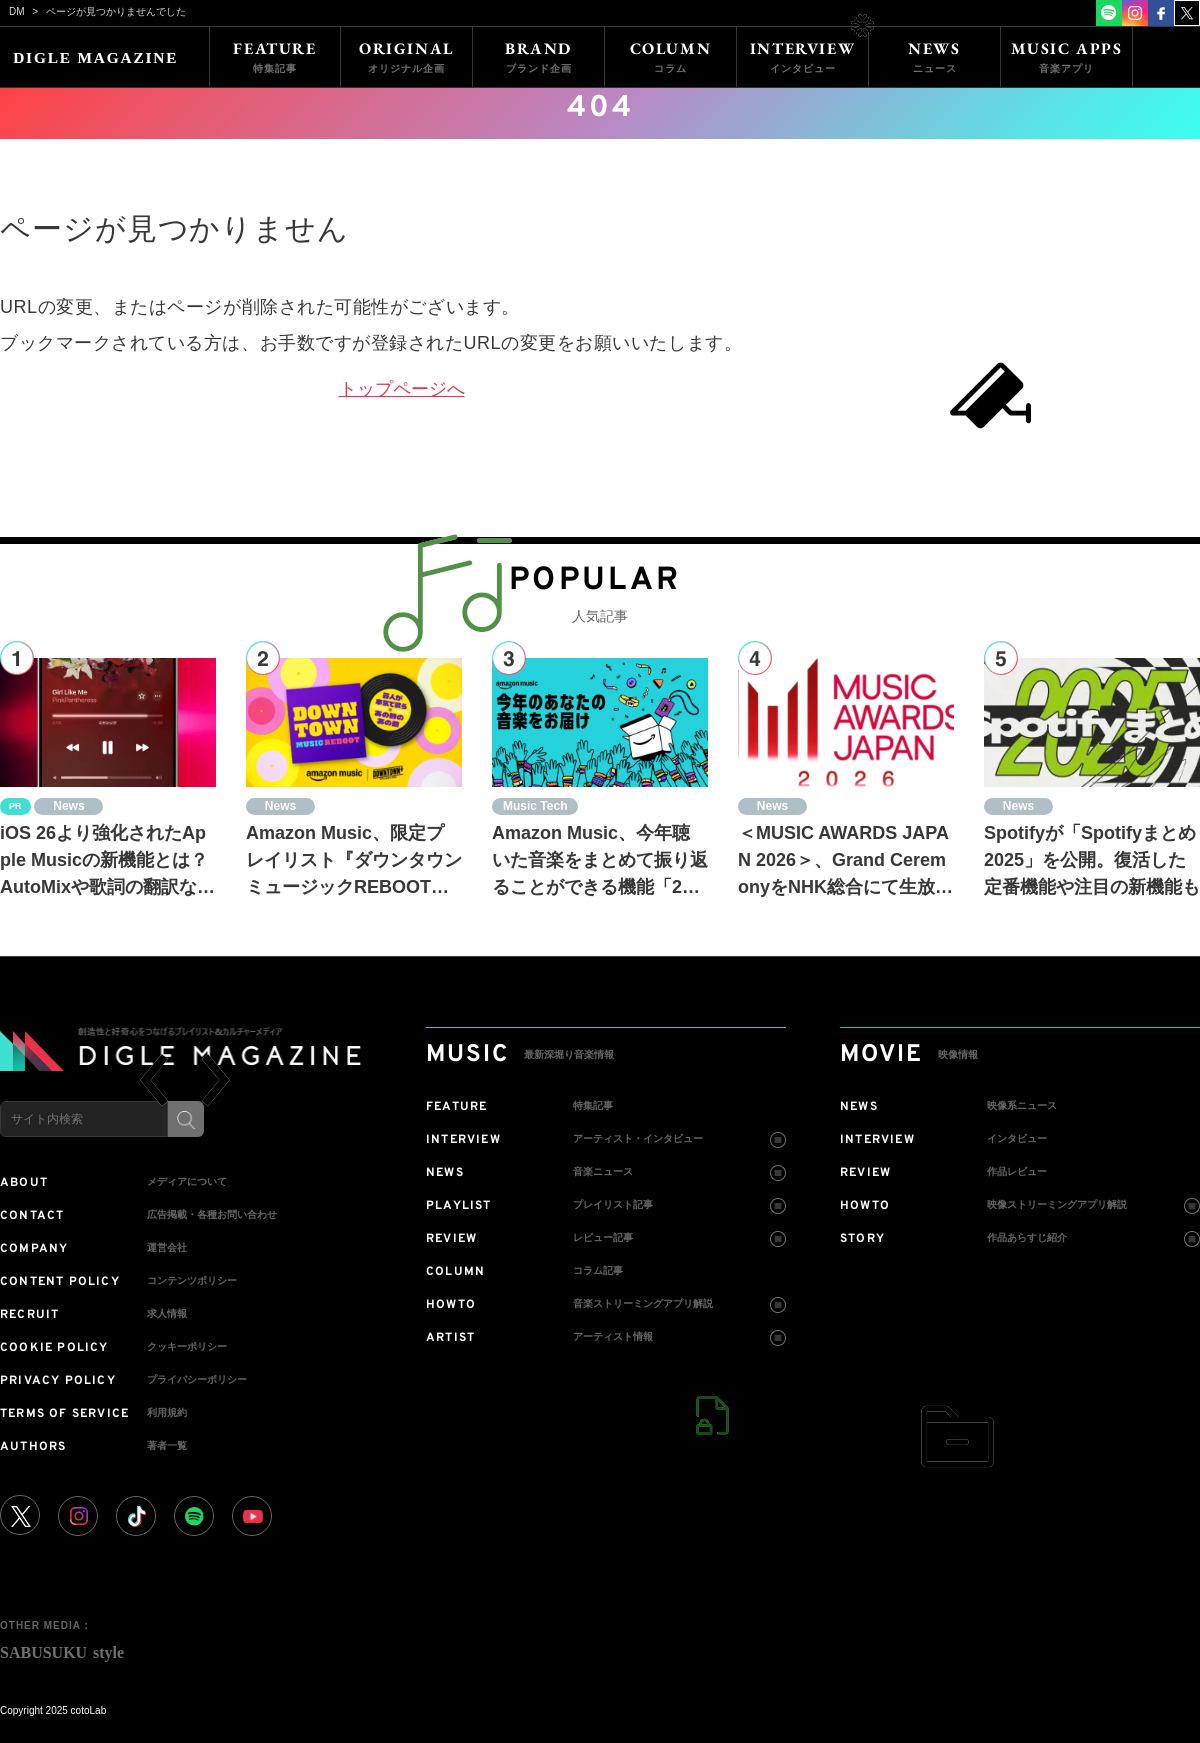 The width and height of the screenshot is (1200, 1743). Describe the element at coordinates (185, 1080) in the screenshot. I see `access ethernet or wired network settings` at that location.